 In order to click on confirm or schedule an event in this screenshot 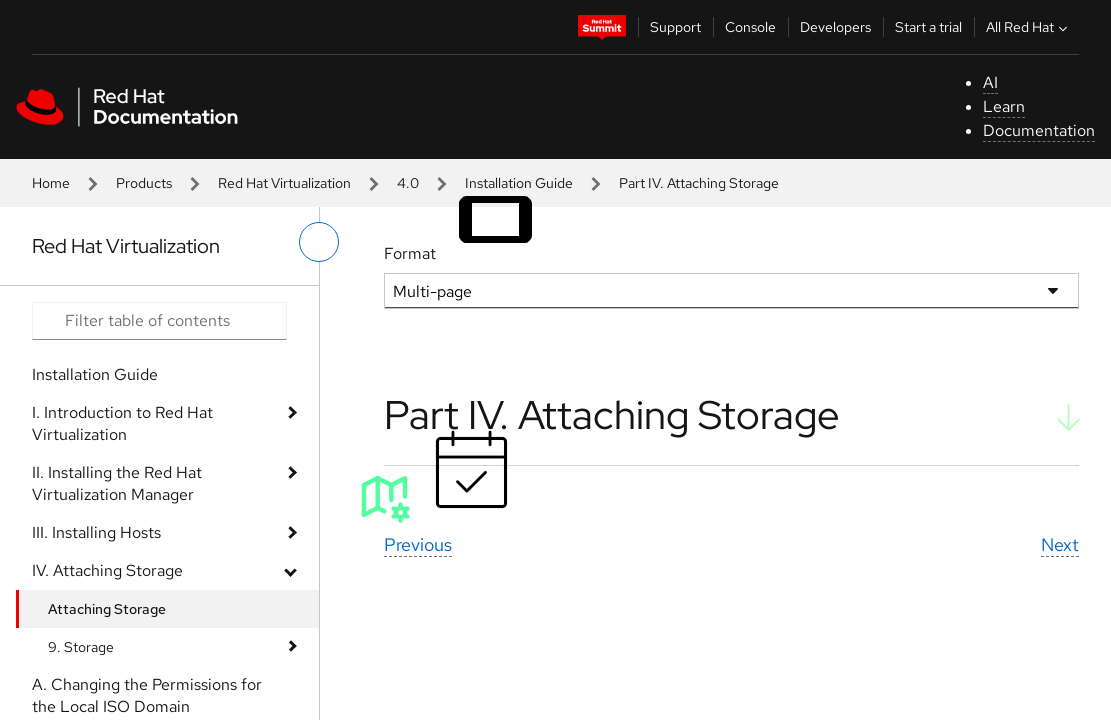, I will do `click(471, 472)`.